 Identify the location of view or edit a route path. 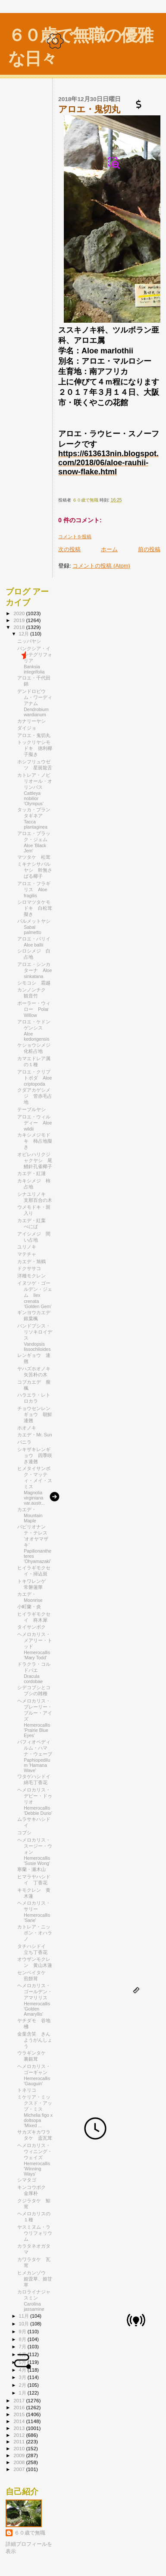
(22, 2360).